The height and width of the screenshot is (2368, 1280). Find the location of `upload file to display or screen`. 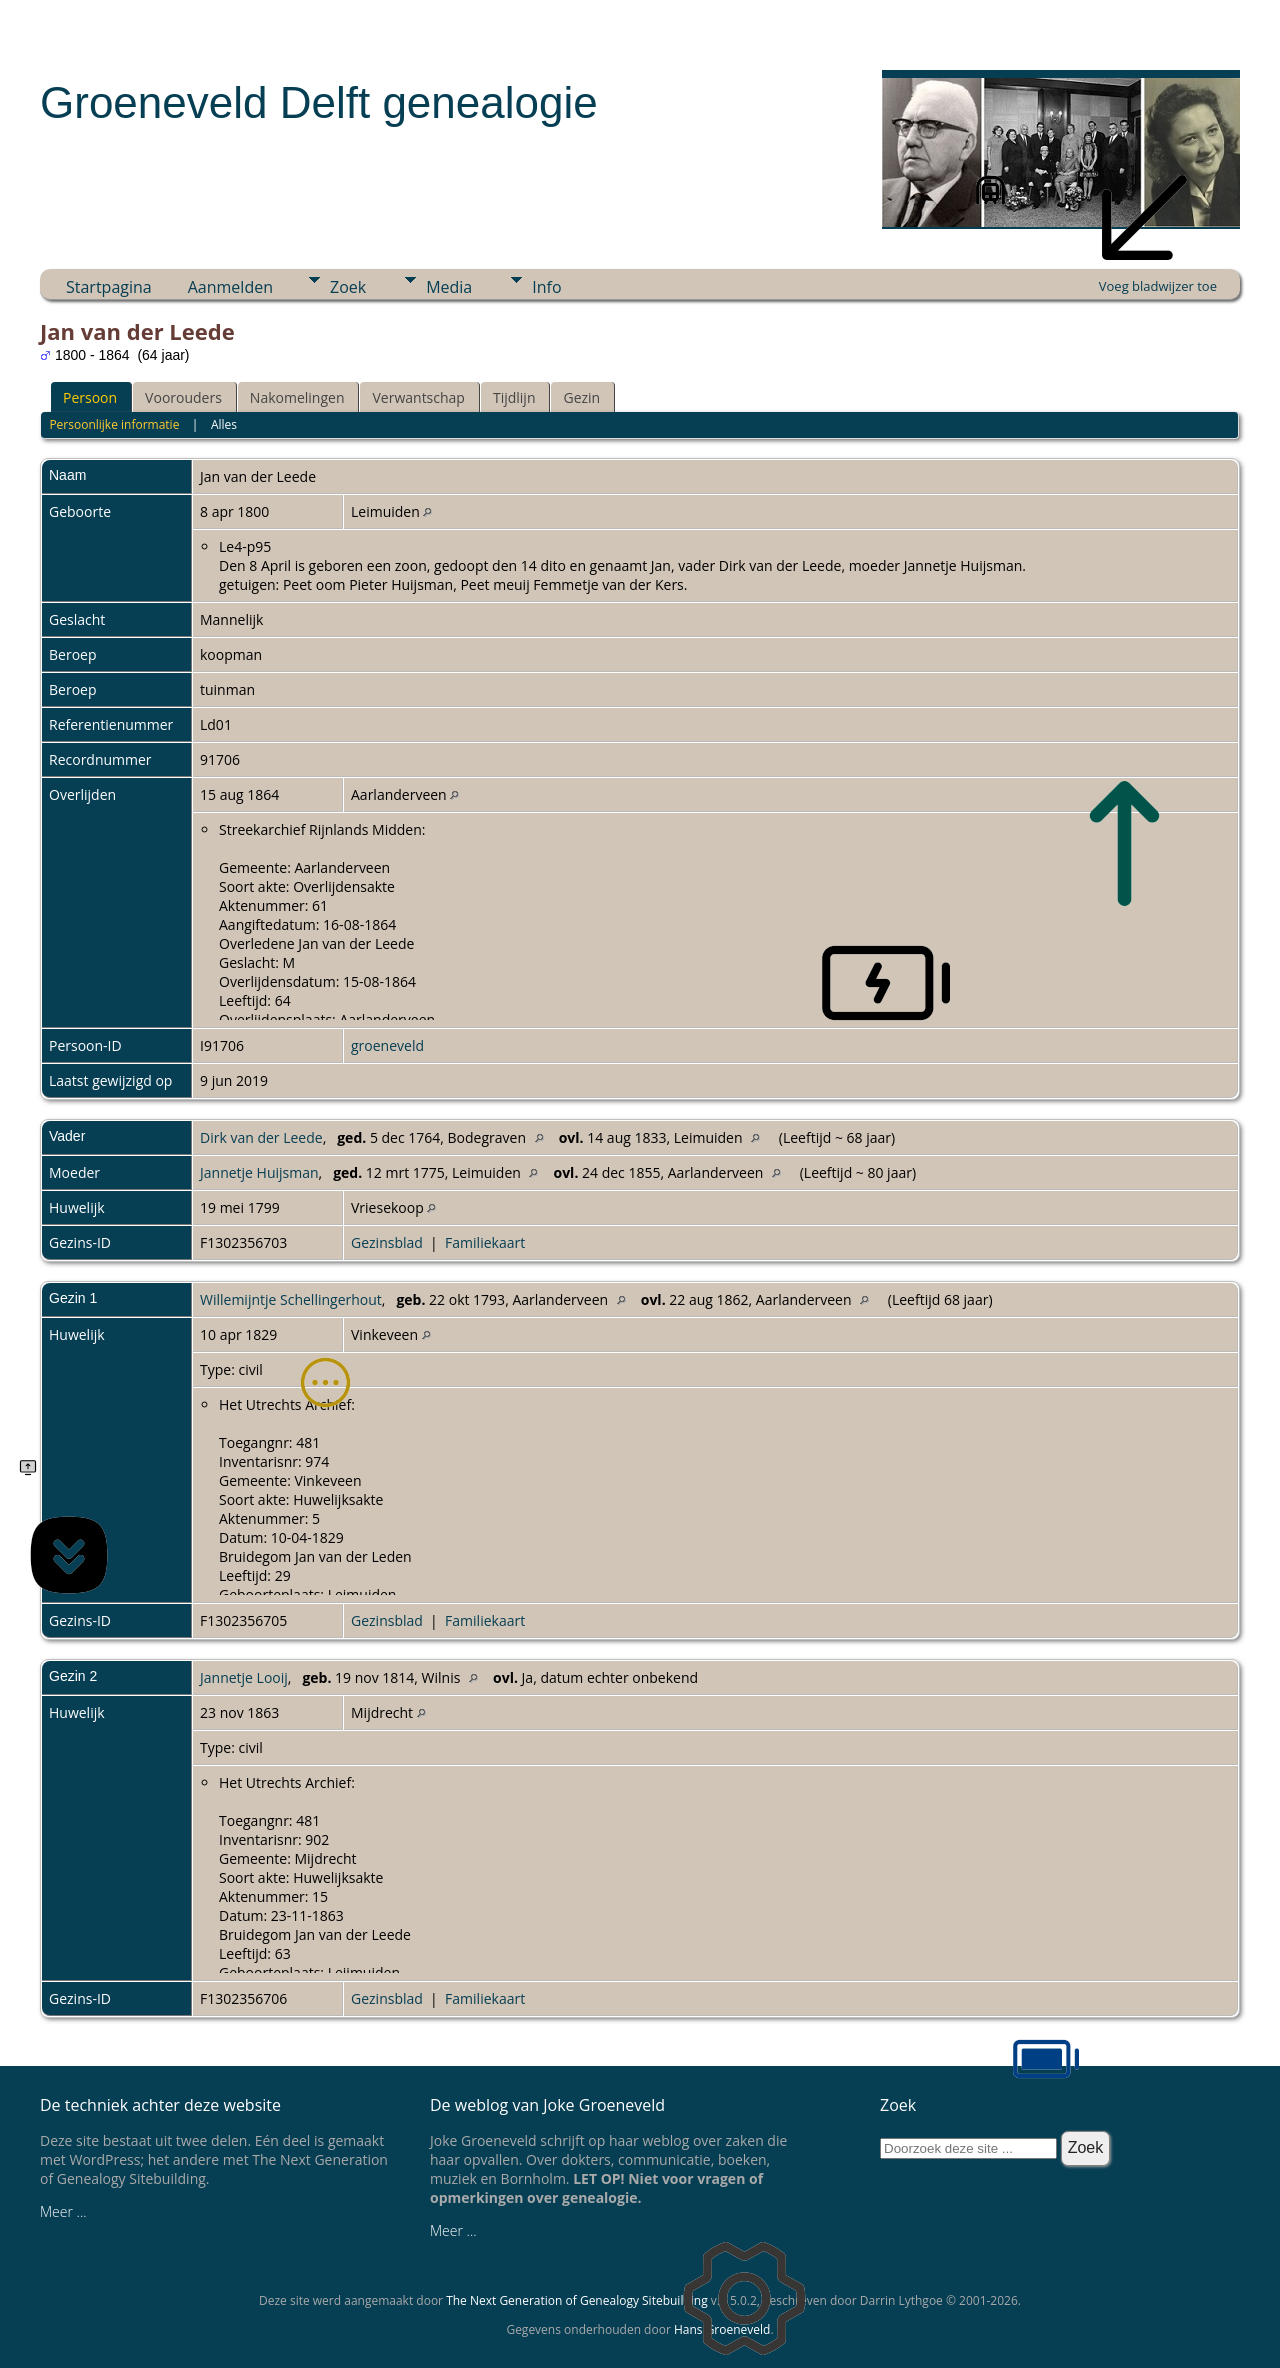

upload file to display or screen is located at coordinates (28, 1467).